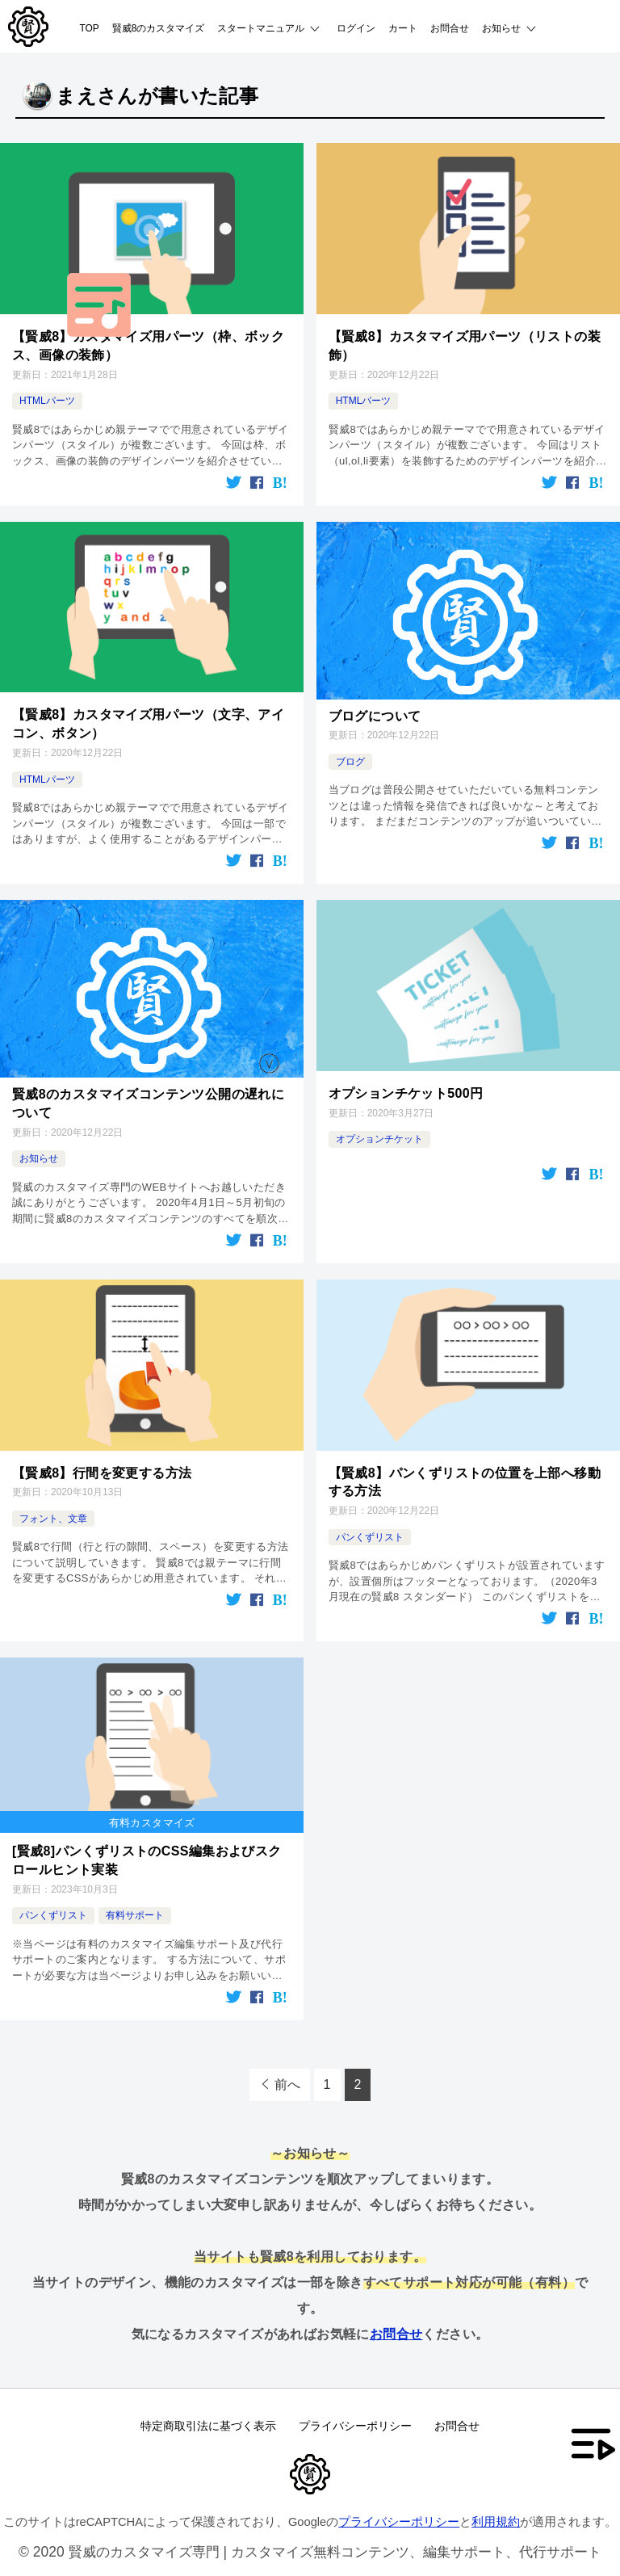  I want to click on indicates items or options starting with the letter V, so click(269, 1063).